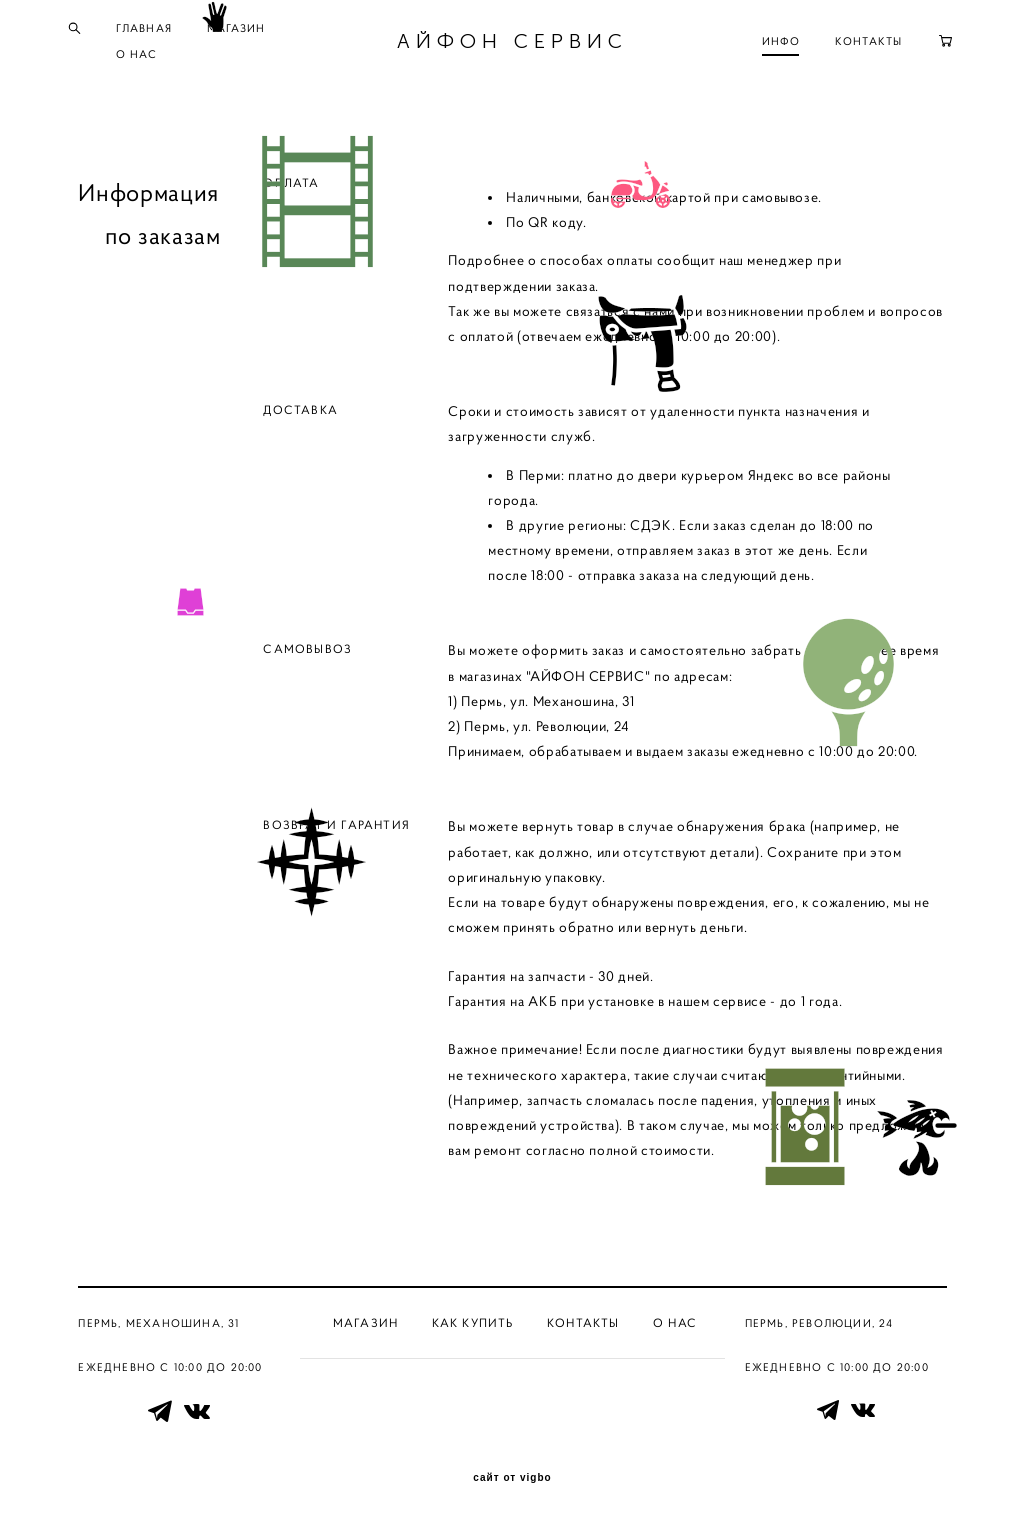 The height and width of the screenshot is (1525, 1025). I want to click on cooked fish item in game inventory, so click(917, 1138).